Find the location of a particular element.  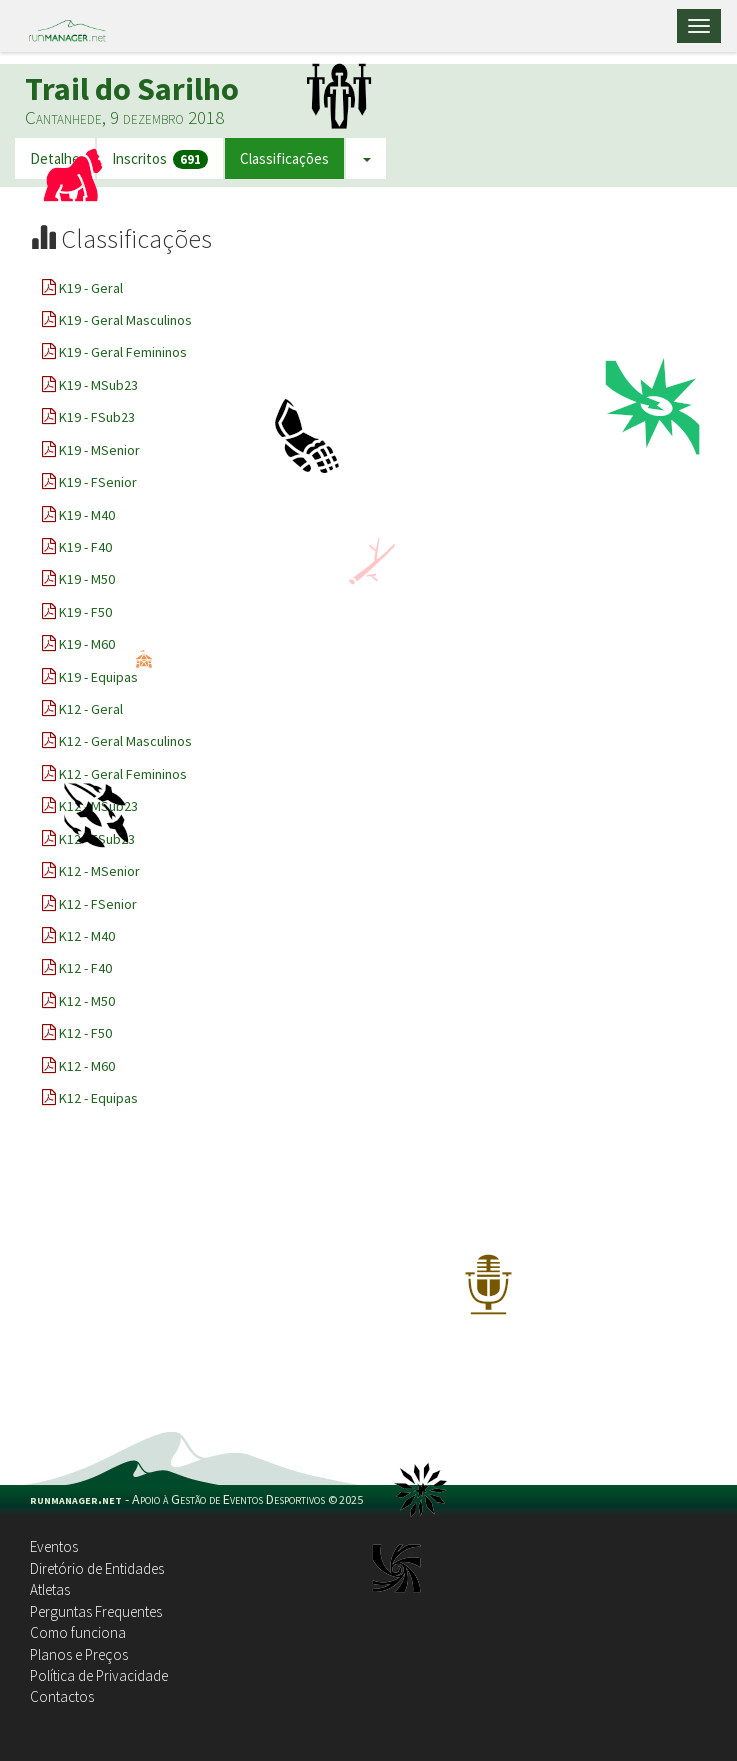

shatter or break an object is located at coordinates (420, 1489).